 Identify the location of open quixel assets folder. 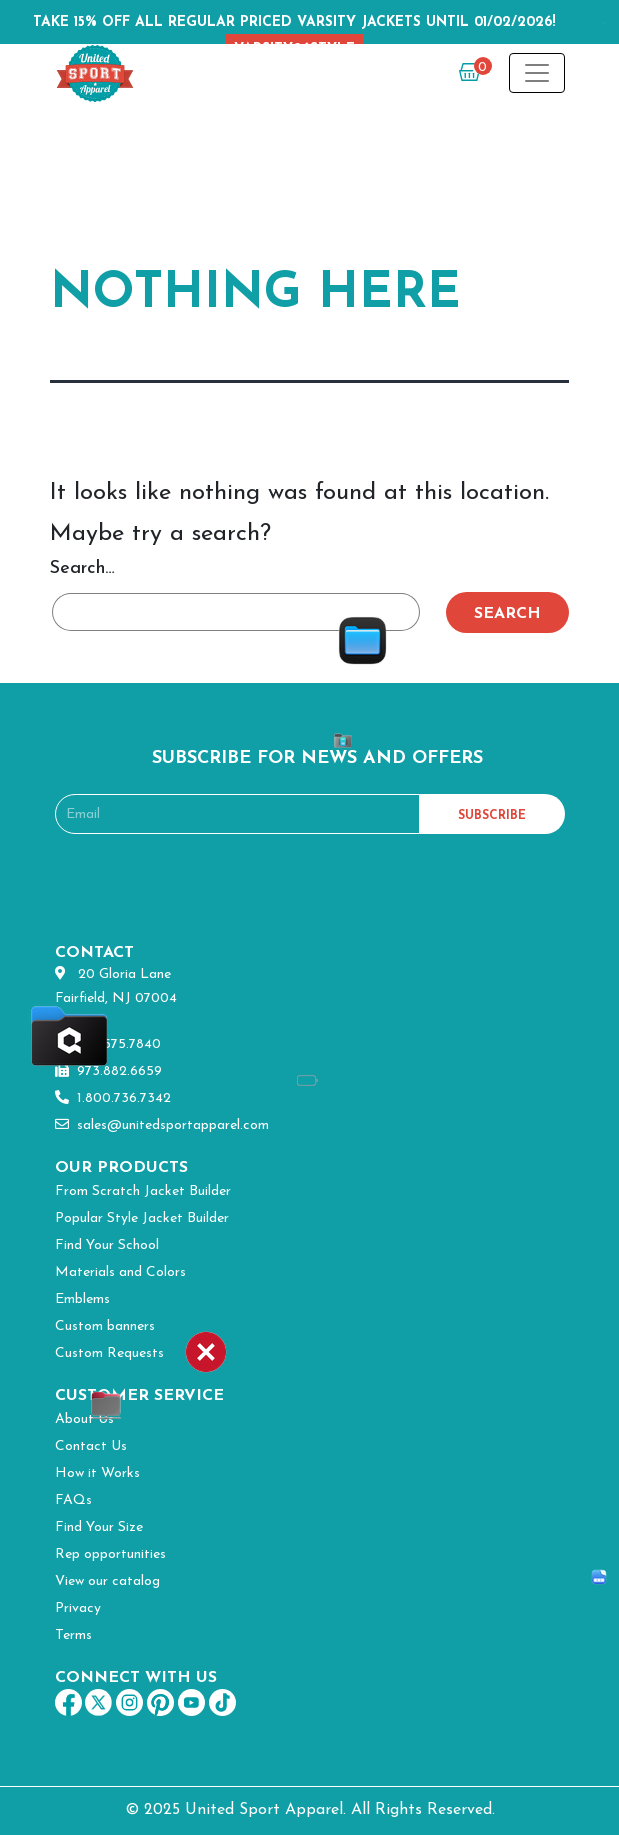
(69, 1038).